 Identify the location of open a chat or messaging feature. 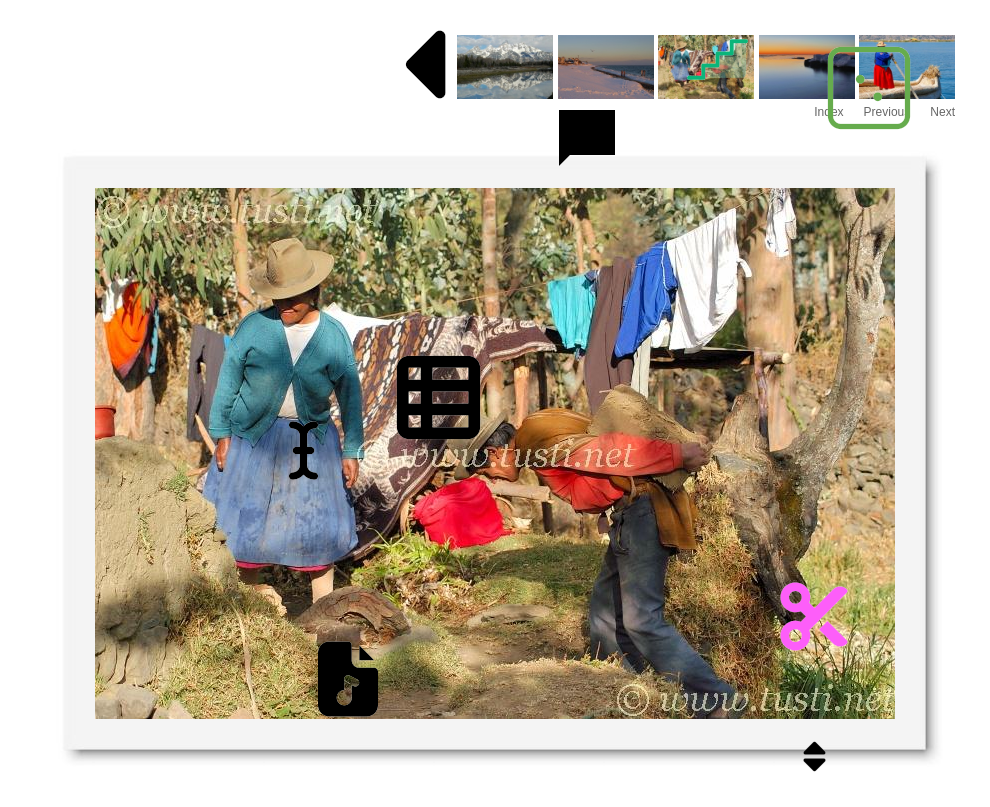
(587, 138).